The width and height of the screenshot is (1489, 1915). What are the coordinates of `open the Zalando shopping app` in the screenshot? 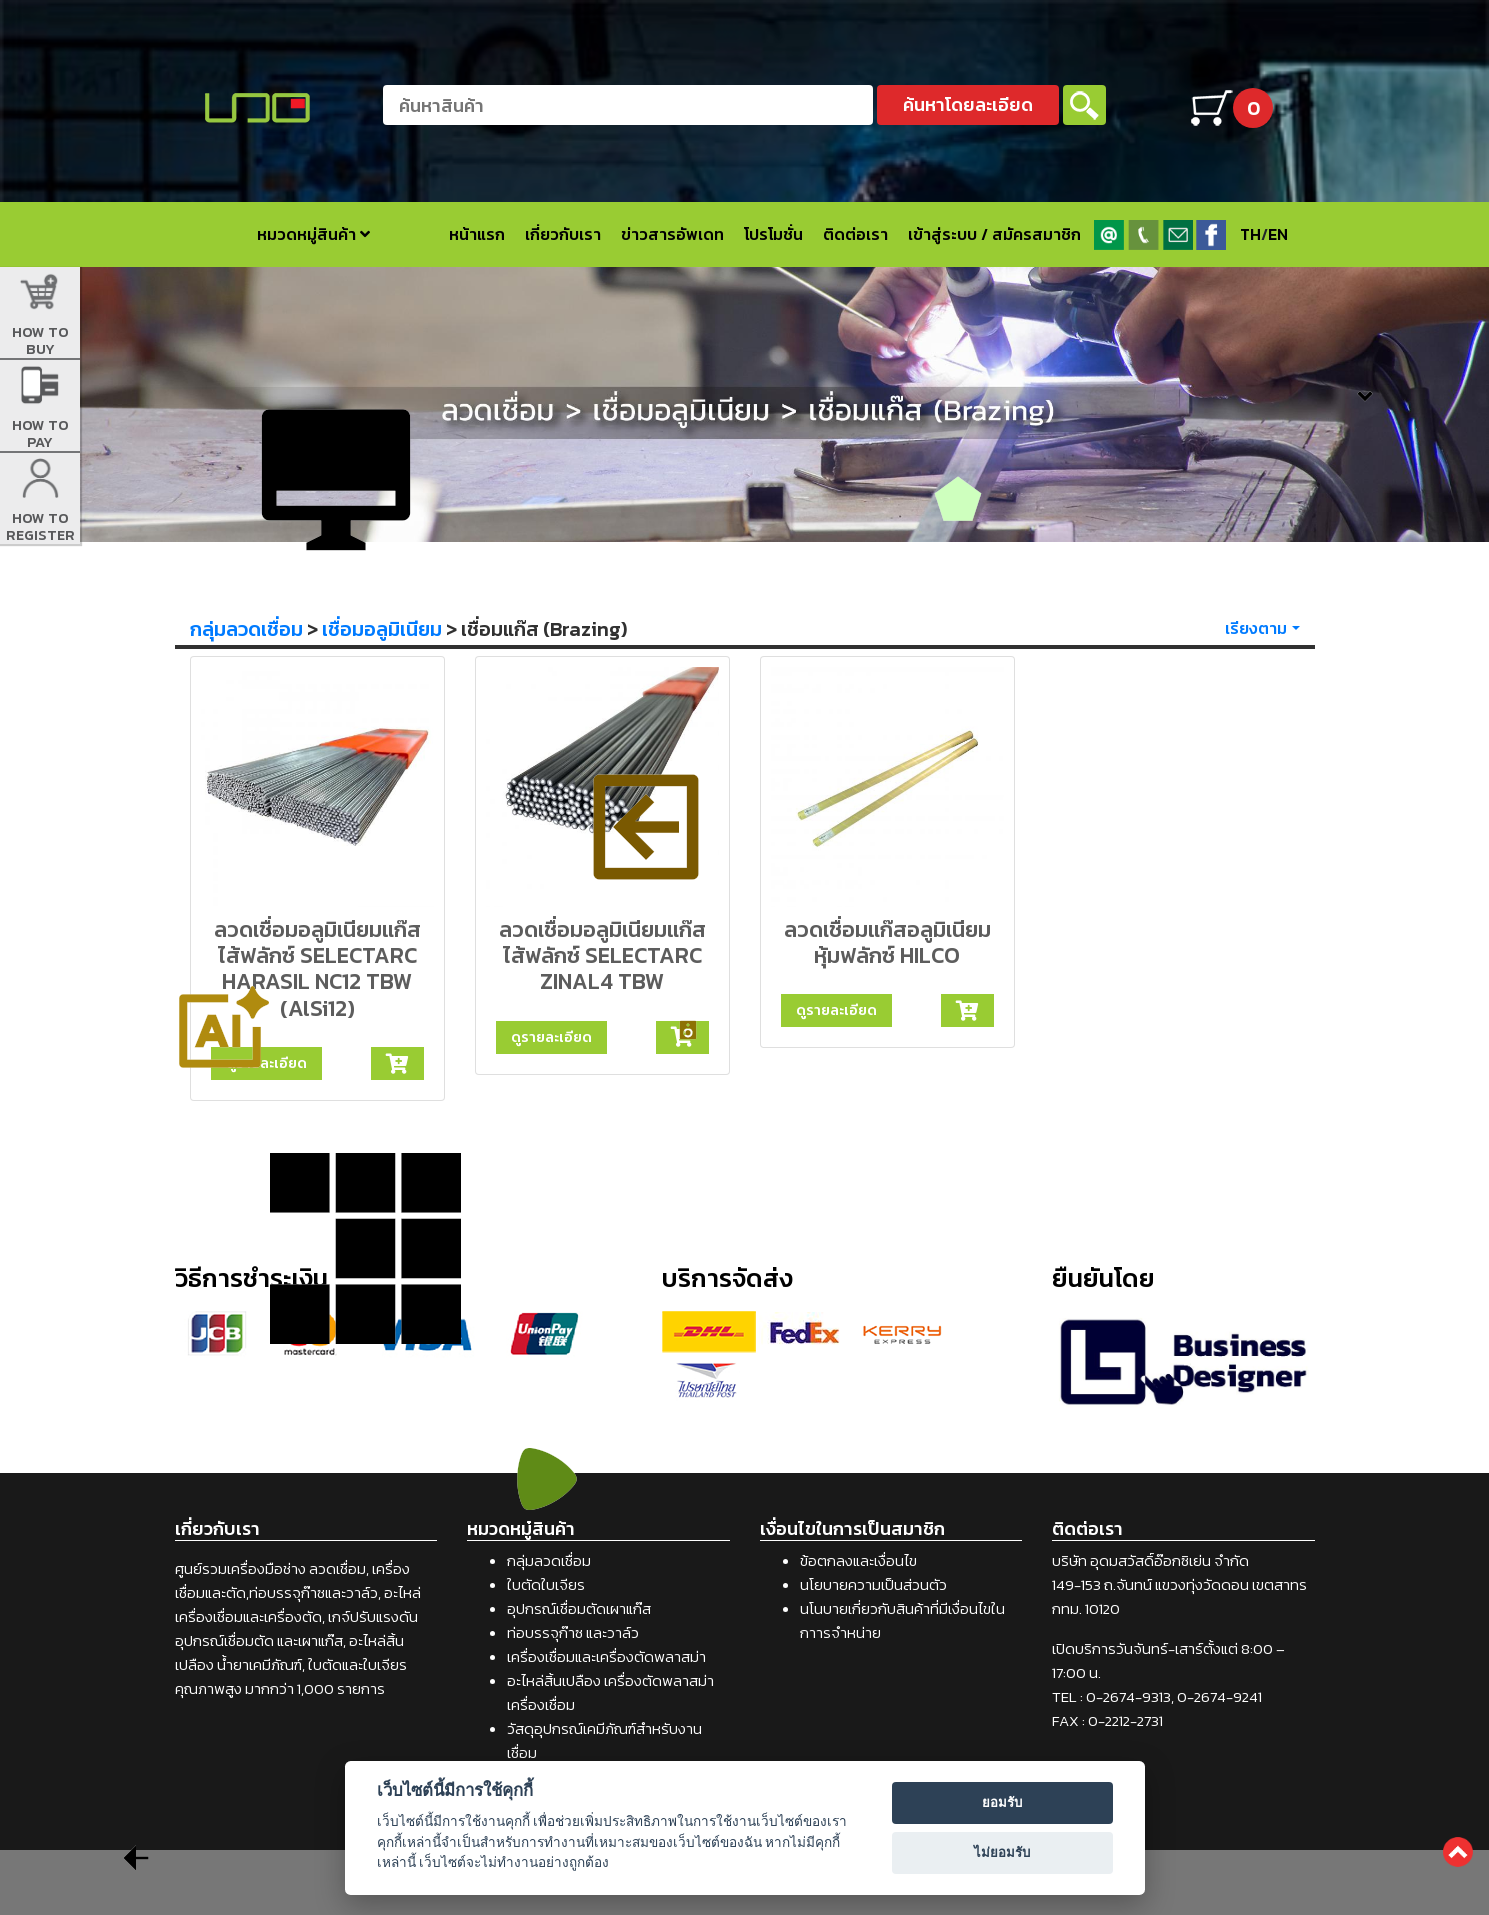 It's located at (547, 1479).